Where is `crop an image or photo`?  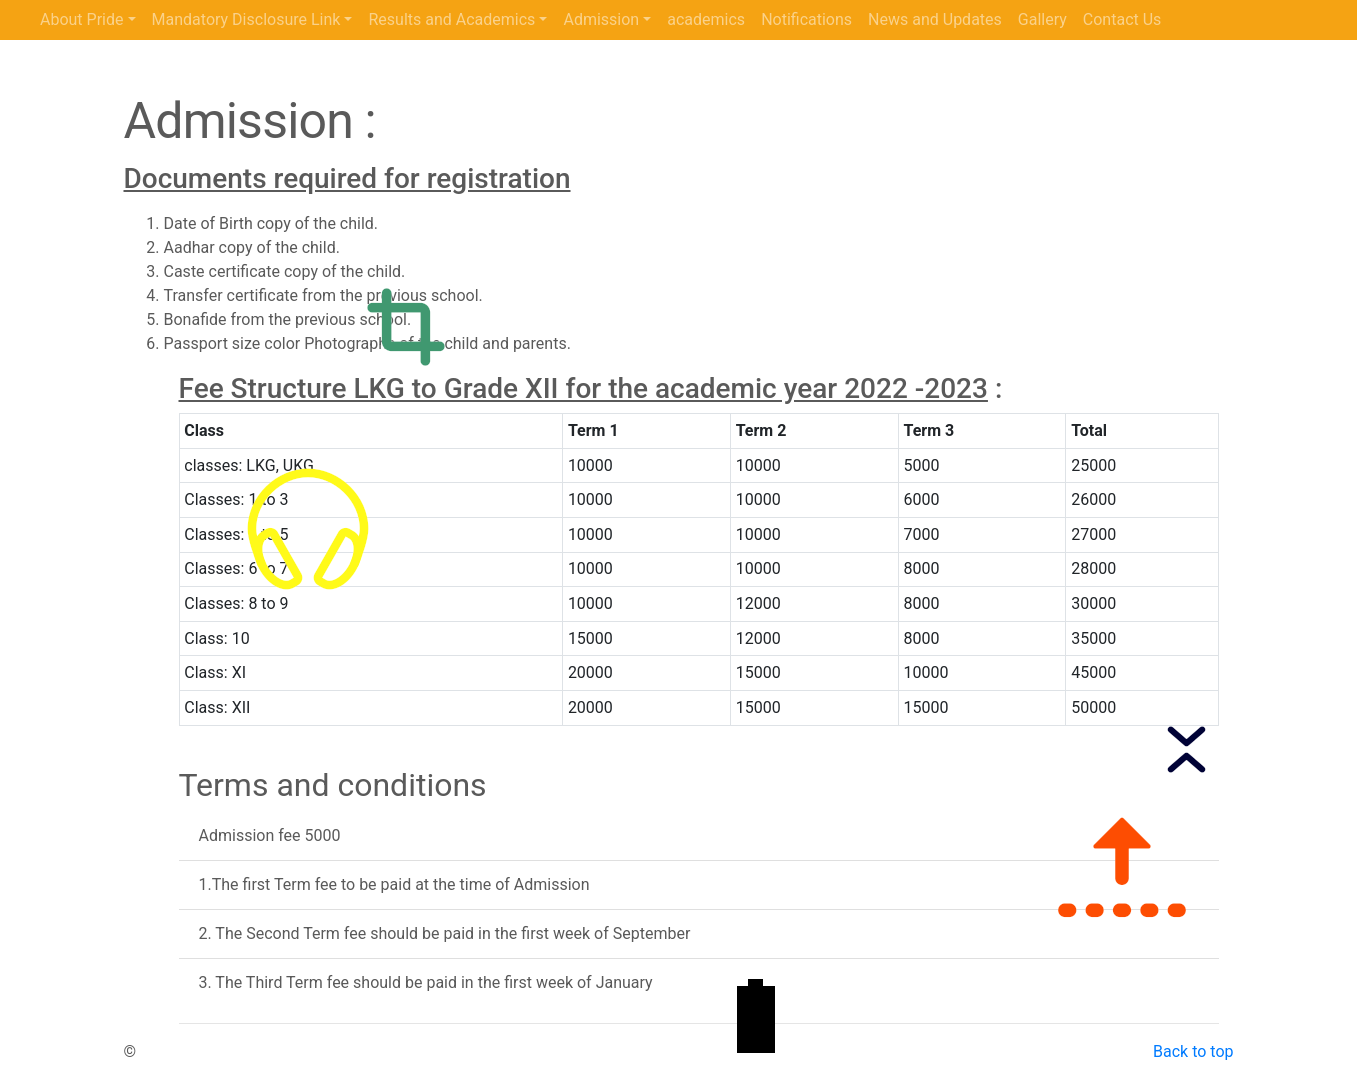 crop an image or photo is located at coordinates (406, 327).